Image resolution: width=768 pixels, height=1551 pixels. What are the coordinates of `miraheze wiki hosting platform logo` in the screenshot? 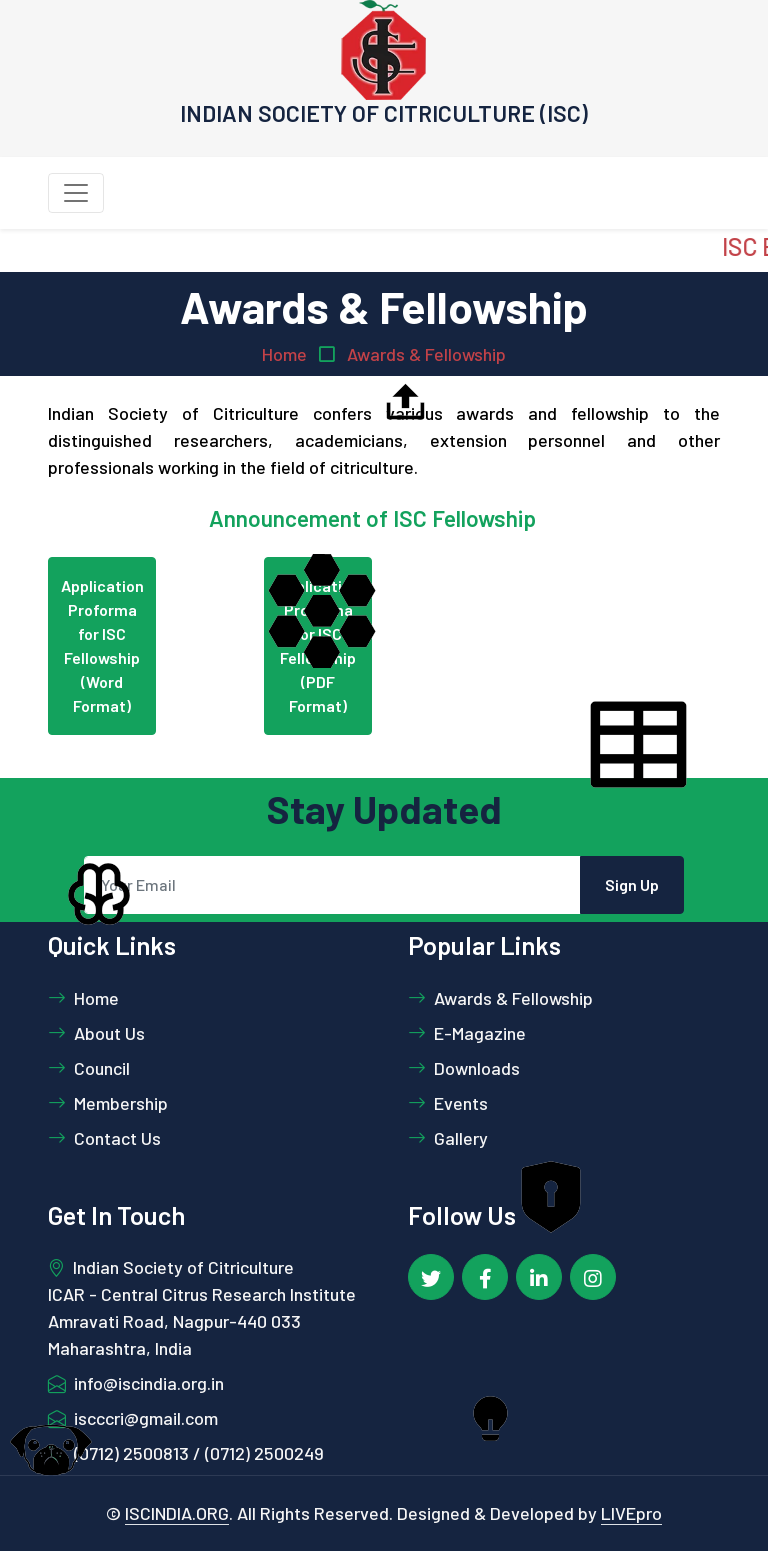 It's located at (322, 611).